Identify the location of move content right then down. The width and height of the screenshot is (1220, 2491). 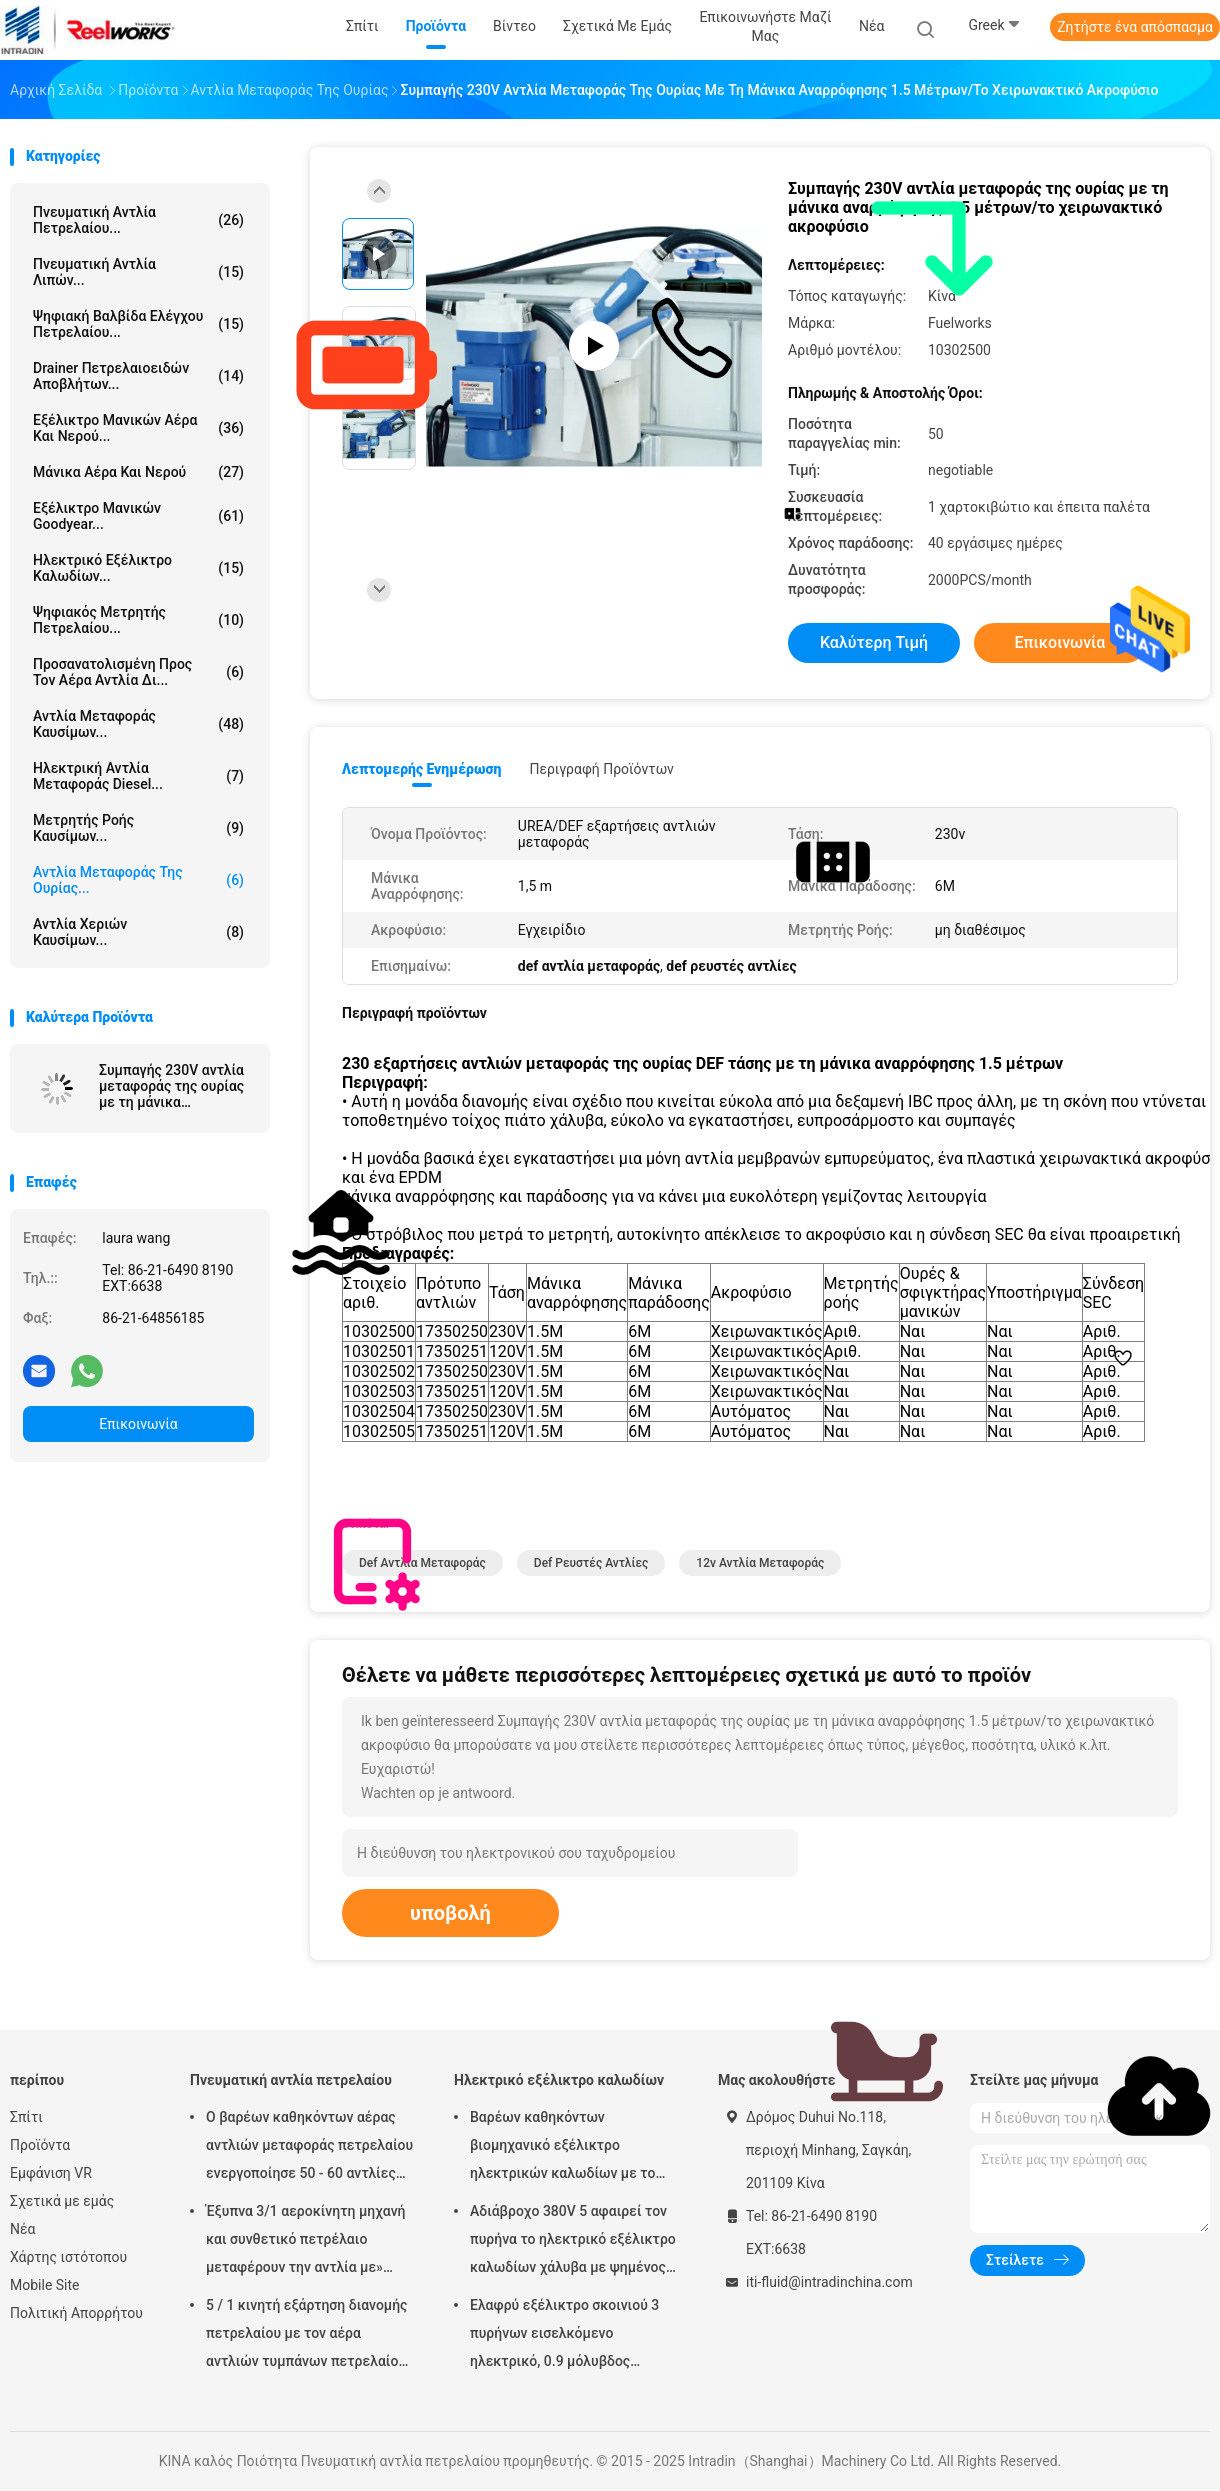
(932, 244).